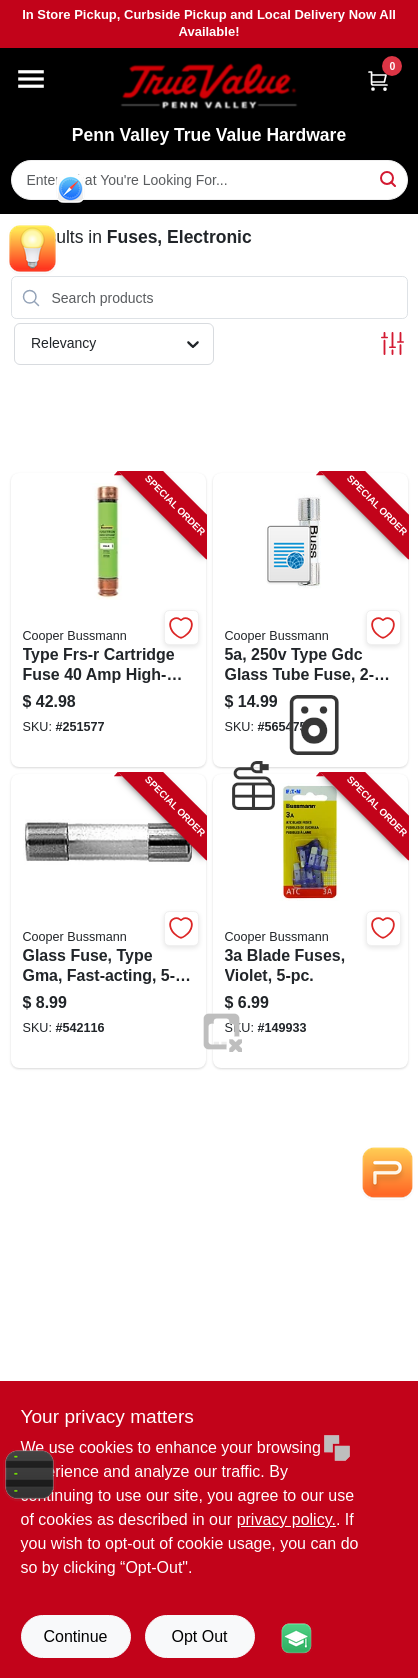 This screenshot has height=1678, width=418. What do you see at coordinates (29, 1475) in the screenshot?
I see `access network server preferences` at bounding box center [29, 1475].